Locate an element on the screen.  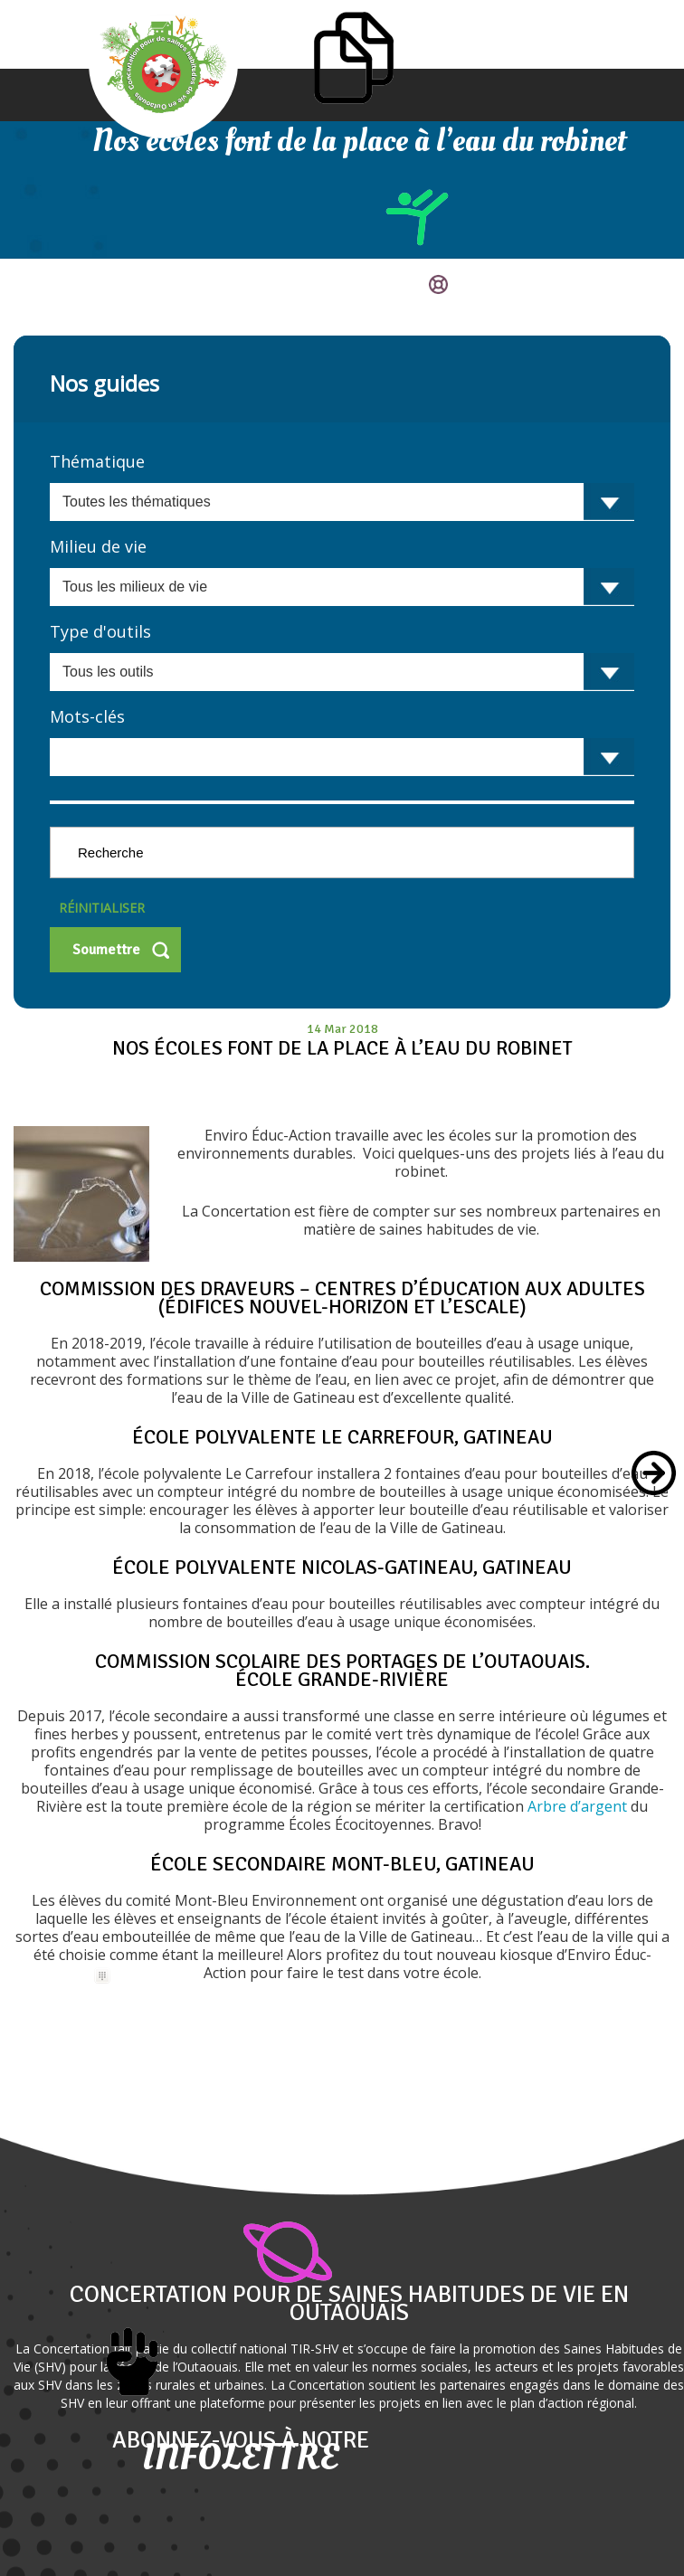
view all documents is located at coordinates (354, 58).